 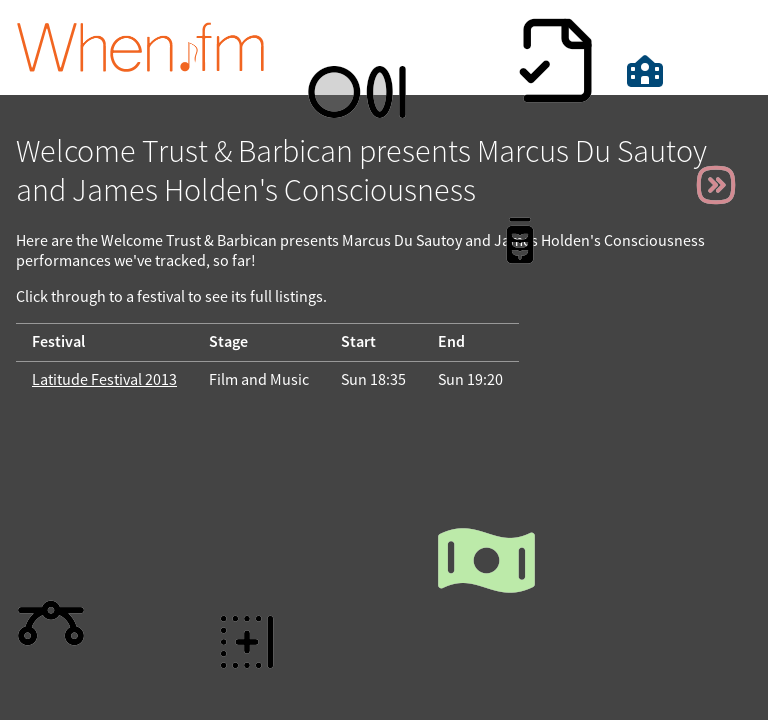 I want to click on edit vector path or bezier curve, so click(x=51, y=623).